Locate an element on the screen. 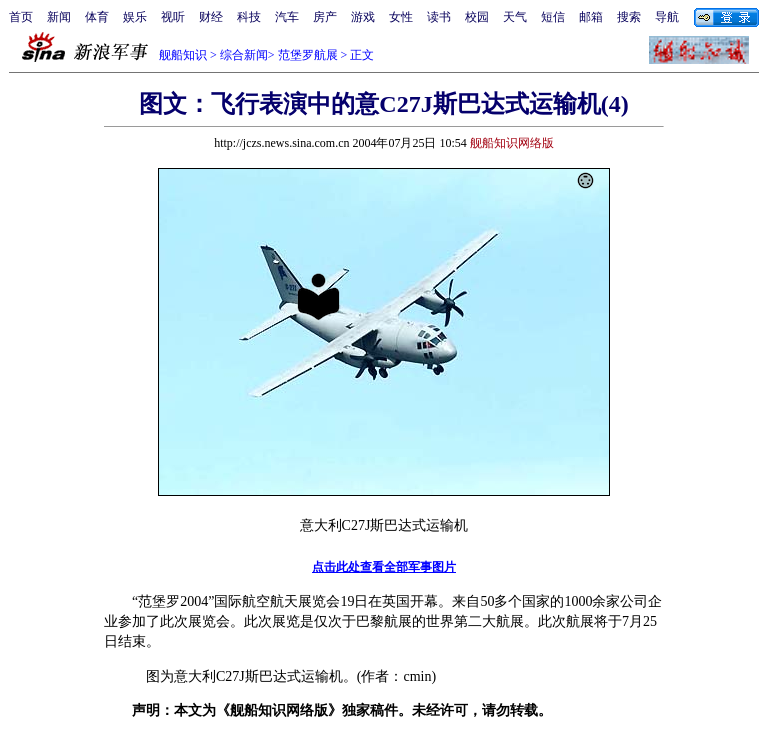  access local library services is located at coordinates (318, 296).